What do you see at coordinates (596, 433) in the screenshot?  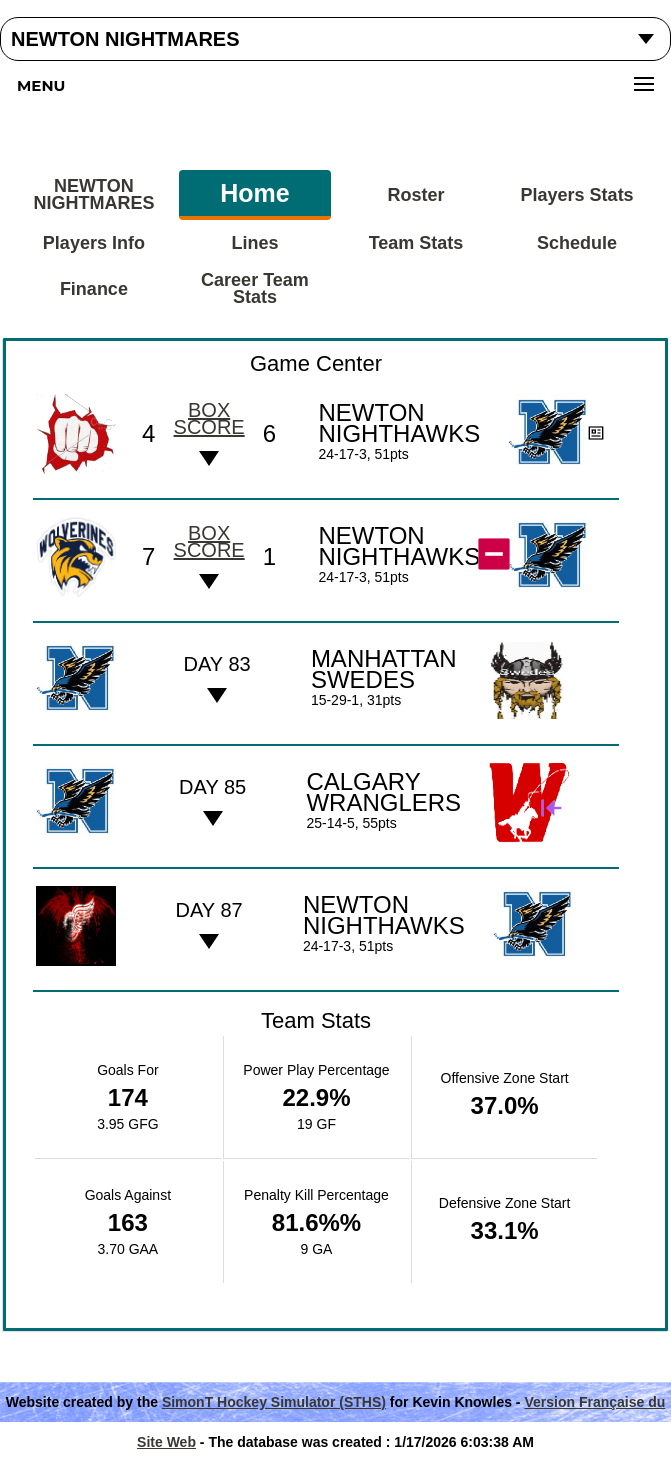 I see `view news articles` at bounding box center [596, 433].